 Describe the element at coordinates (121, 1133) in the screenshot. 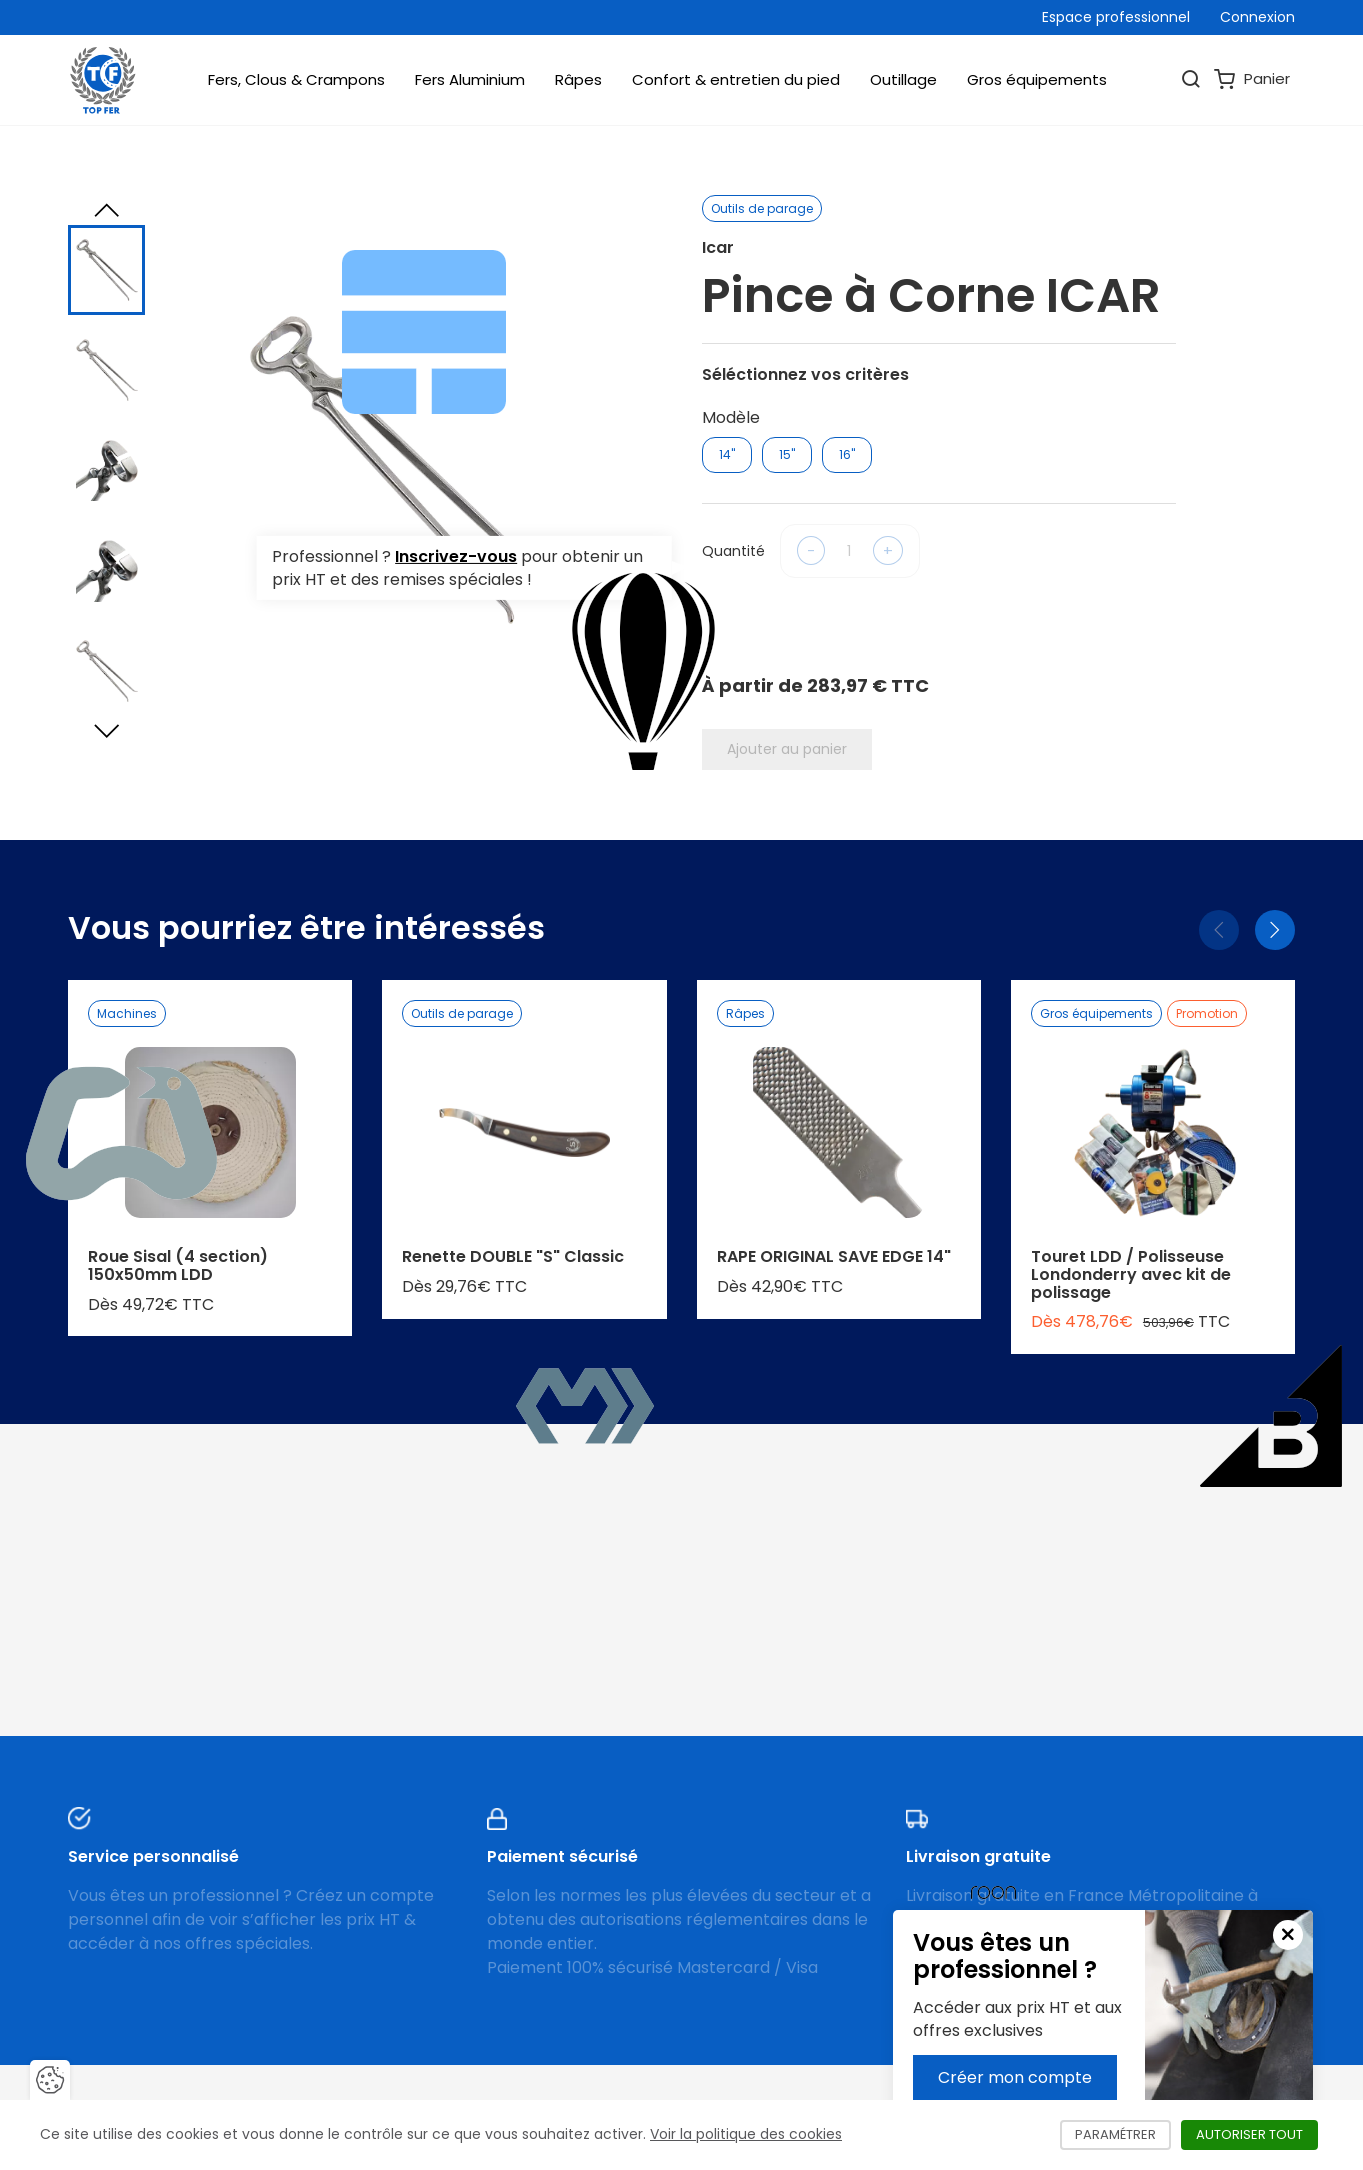

I see `visit wiki.gg website` at that location.